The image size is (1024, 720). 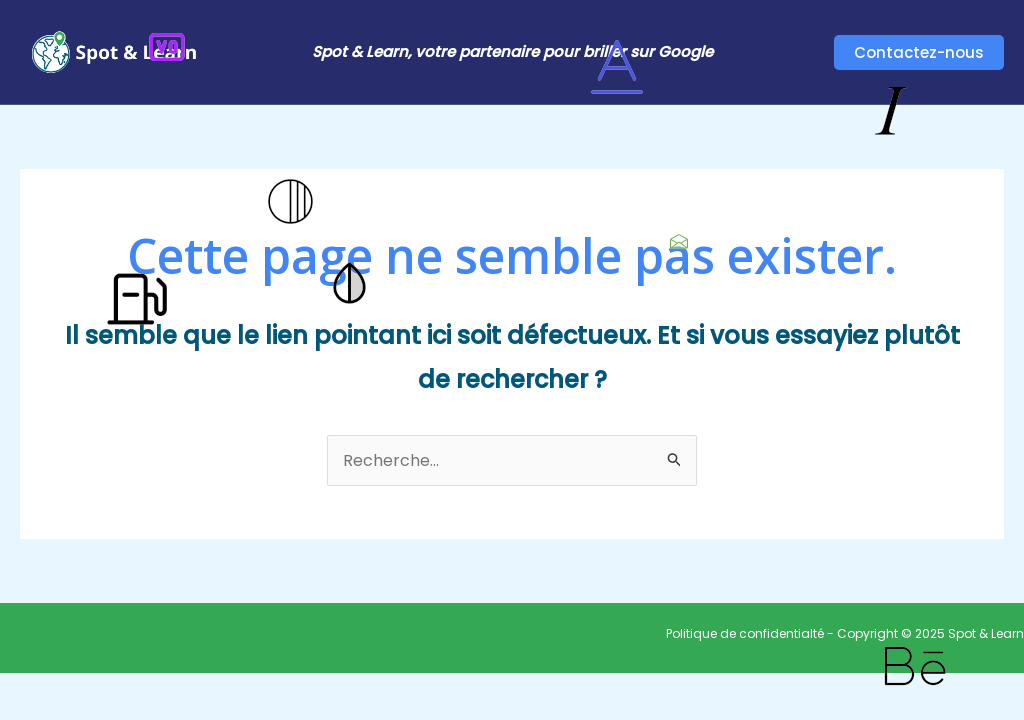 I want to click on find nearby gas stations, so click(x=135, y=299).